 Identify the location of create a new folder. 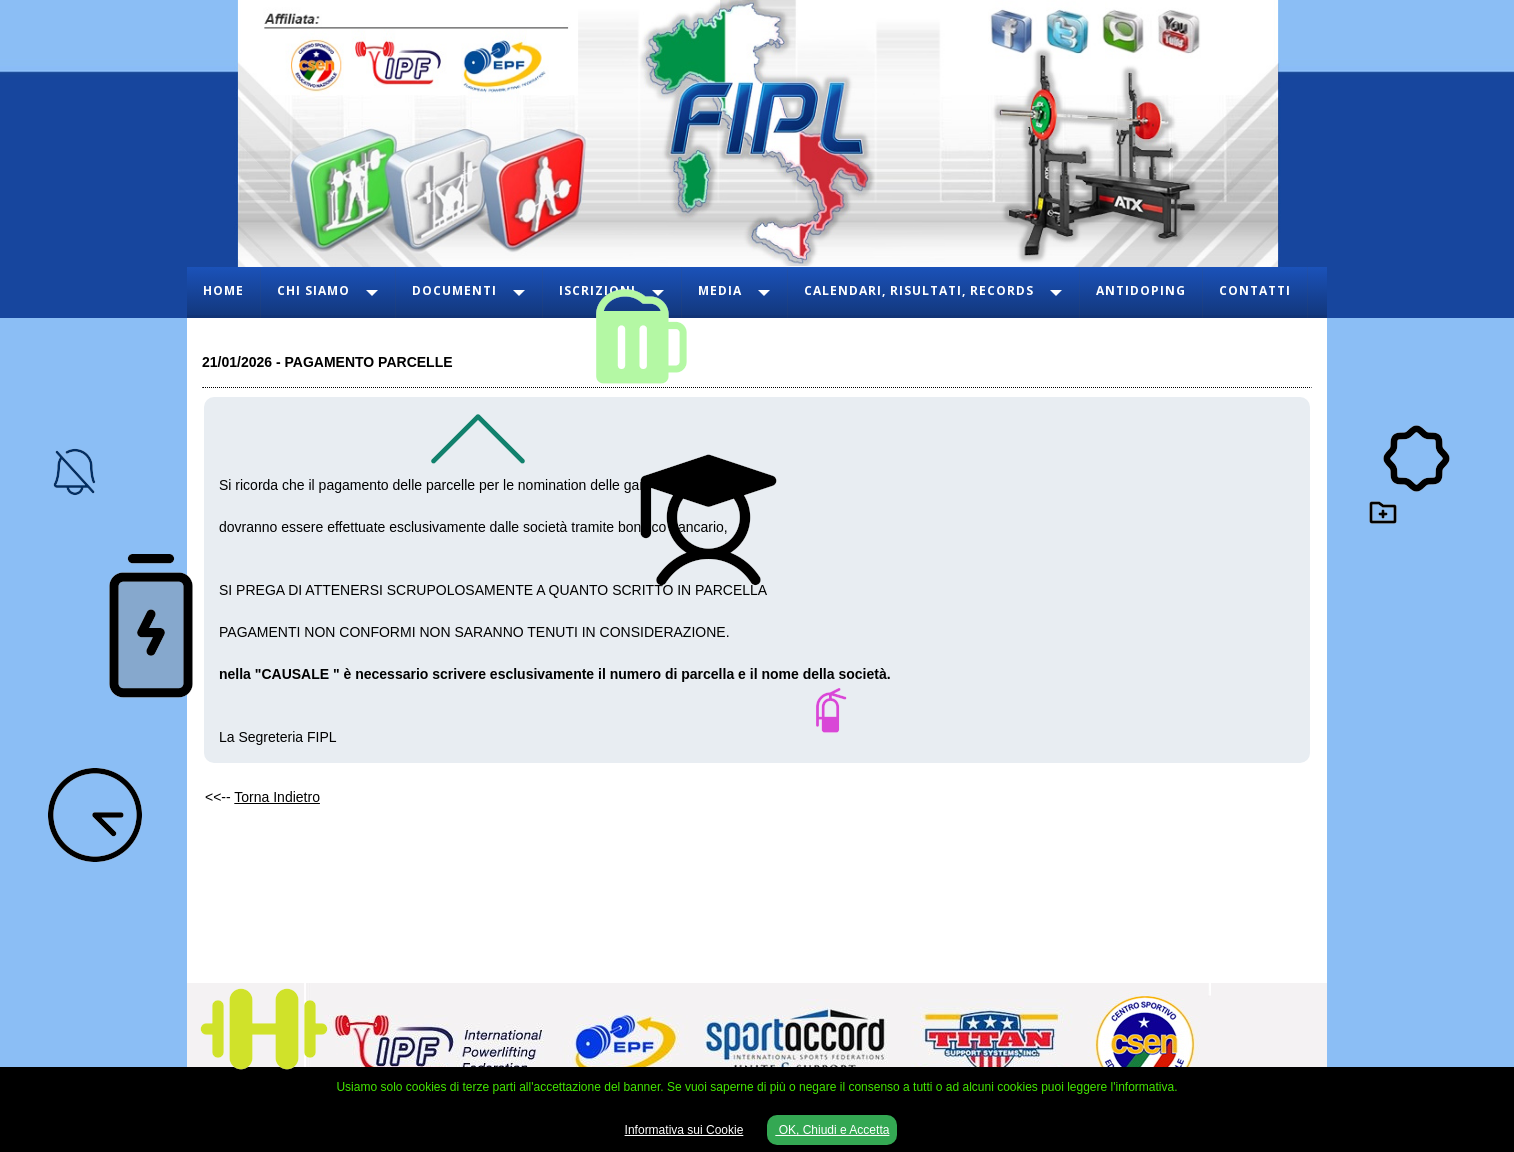
(1383, 512).